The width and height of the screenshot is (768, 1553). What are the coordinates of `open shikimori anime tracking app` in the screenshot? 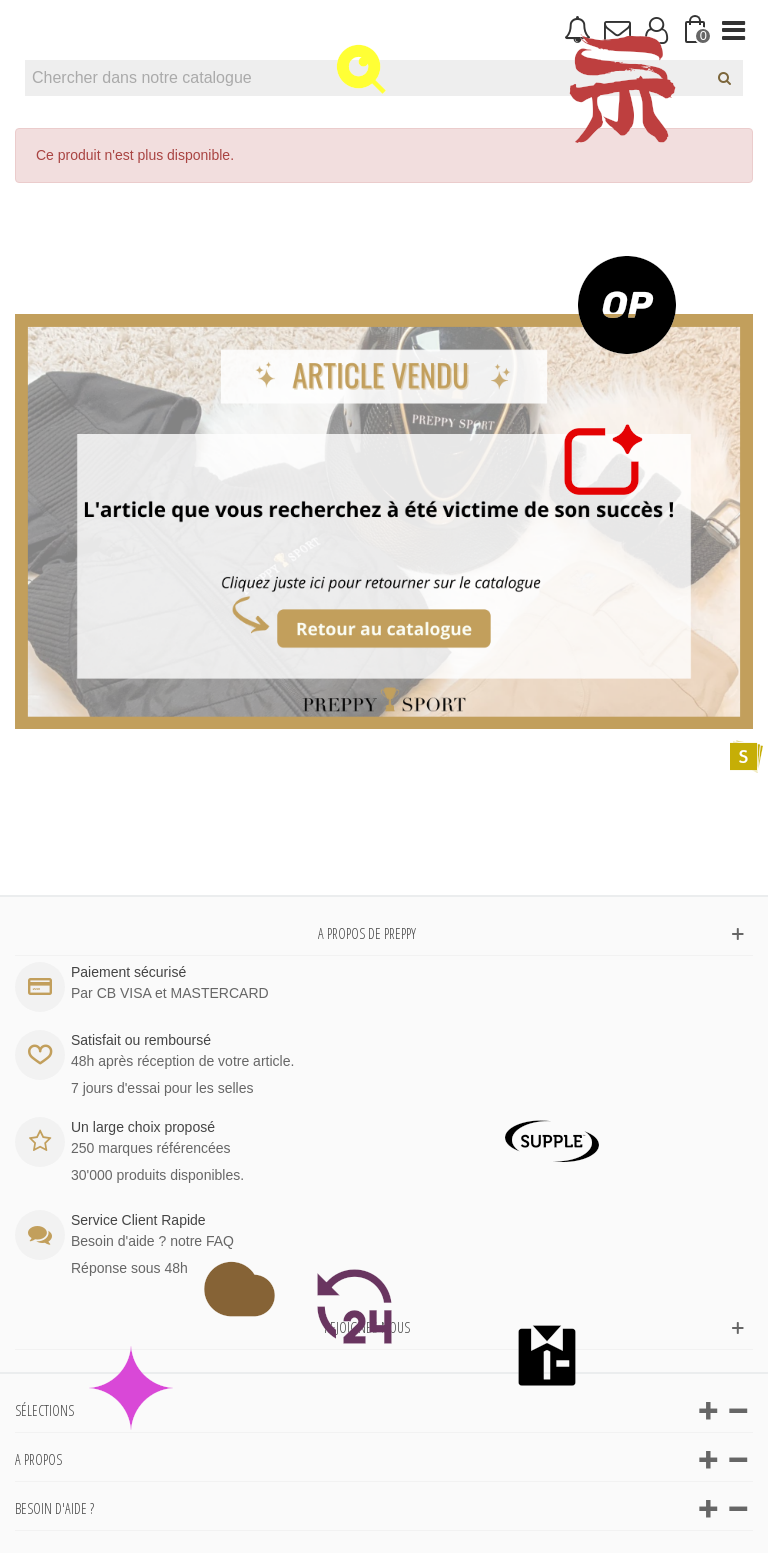 It's located at (622, 88).